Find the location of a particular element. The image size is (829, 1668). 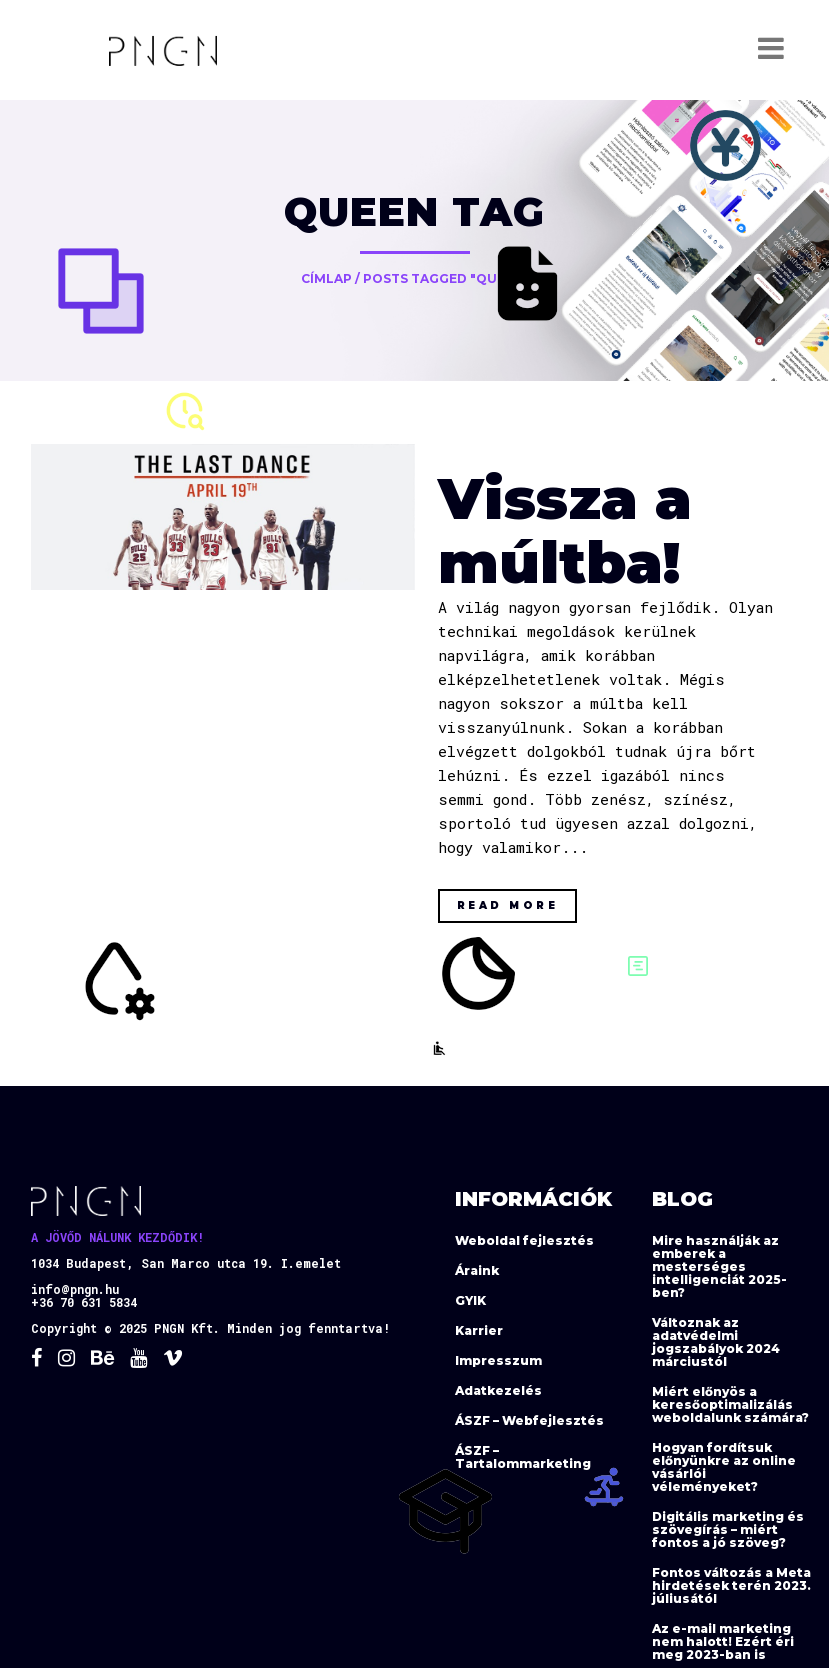

subtract or remove a layer from selection is located at coordinates (101, 291).